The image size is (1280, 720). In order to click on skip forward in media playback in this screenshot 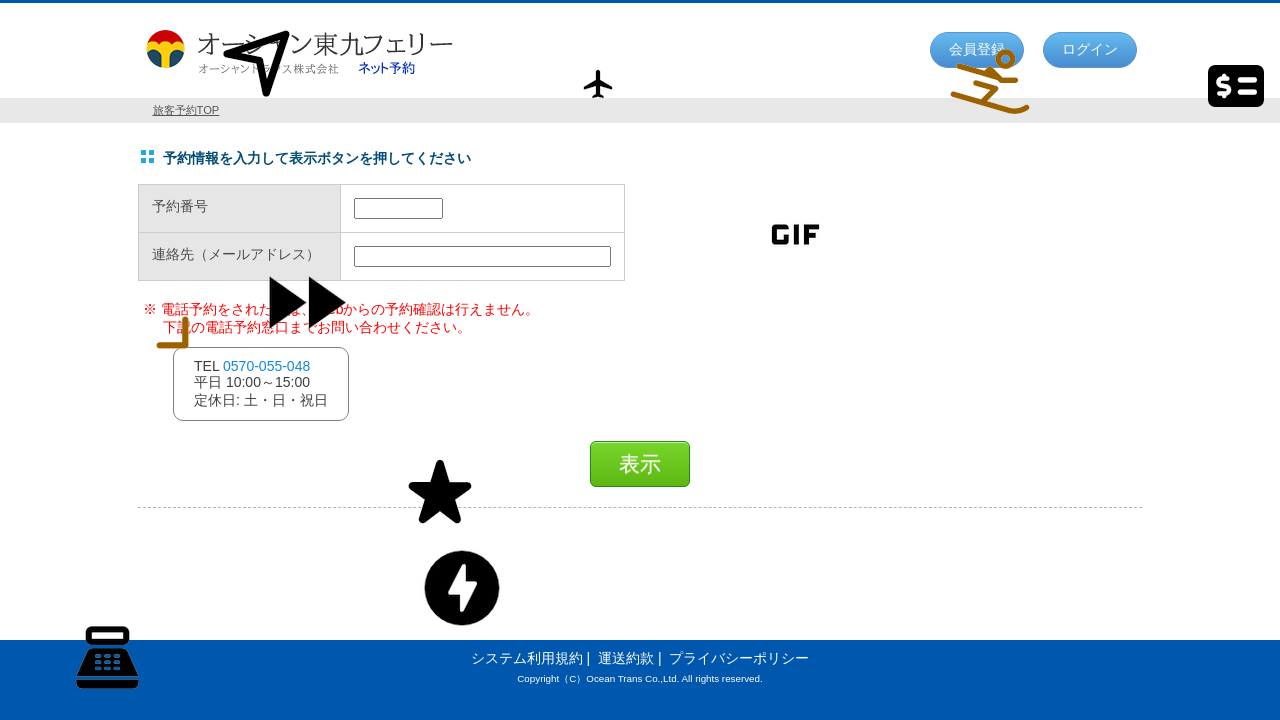, I will do `click(304, 302)`.